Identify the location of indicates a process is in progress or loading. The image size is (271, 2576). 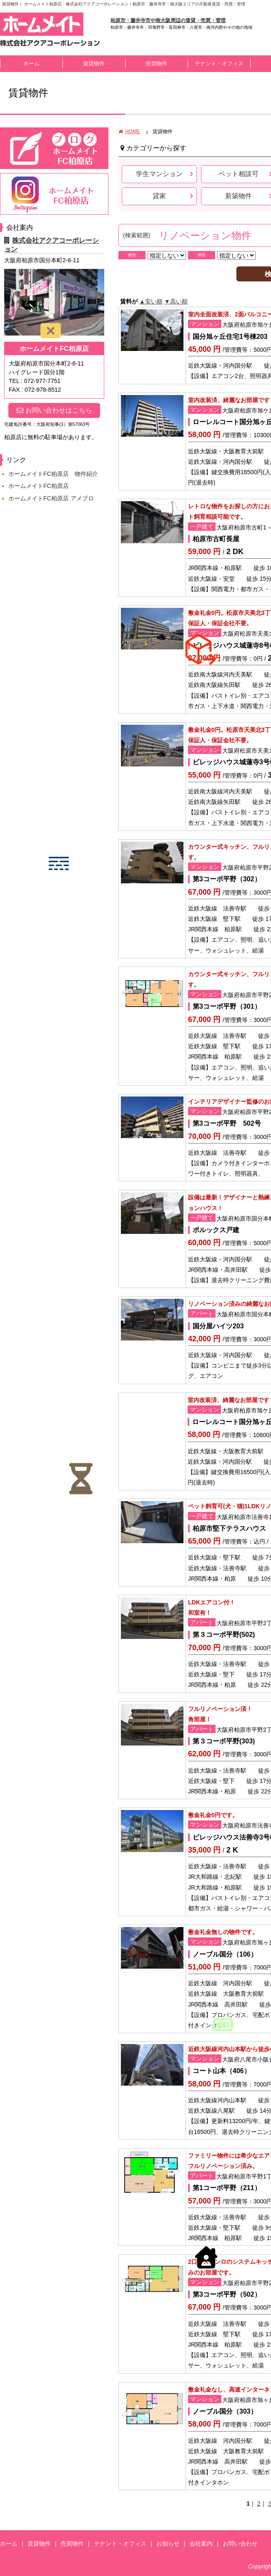
(81, 1479).